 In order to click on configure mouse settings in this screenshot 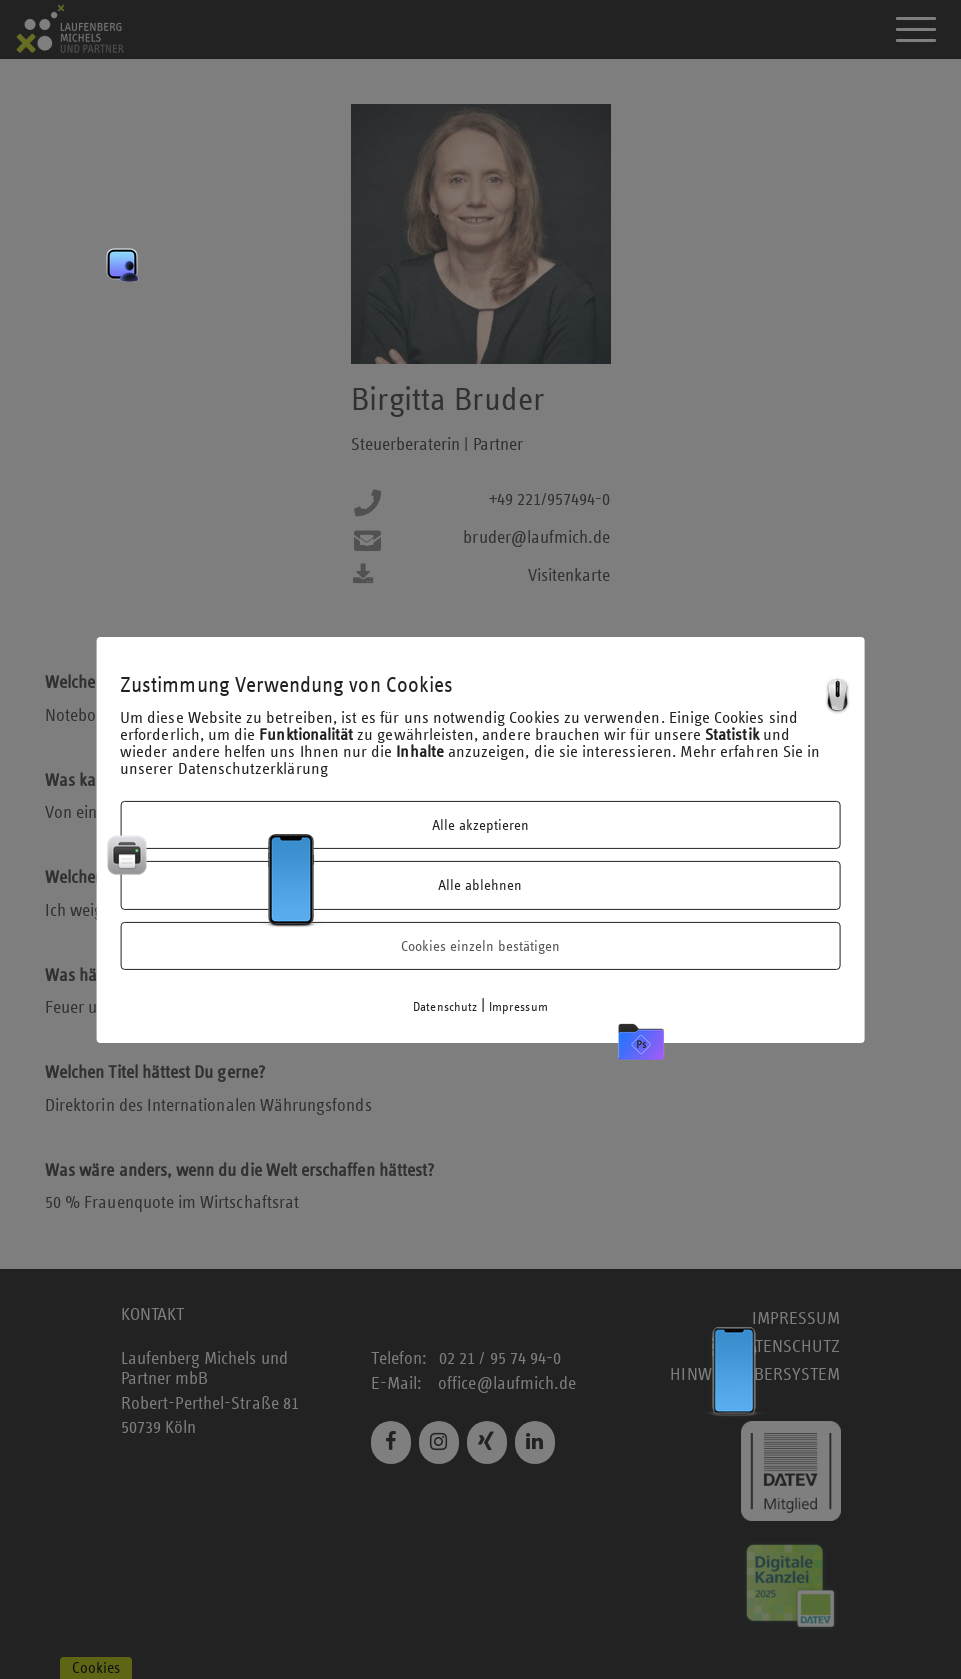, I will do `click(837, 695)`.